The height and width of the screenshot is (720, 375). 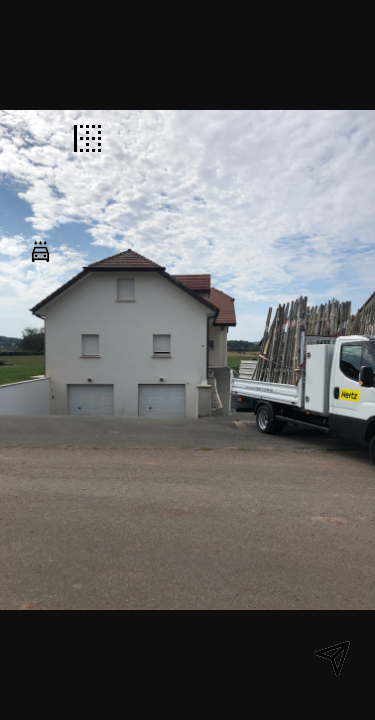 What do you see at coordinates (87, 138) in the screenshot?
I see `apply border to left edge of cell or element` at bounding box center [87, 138].